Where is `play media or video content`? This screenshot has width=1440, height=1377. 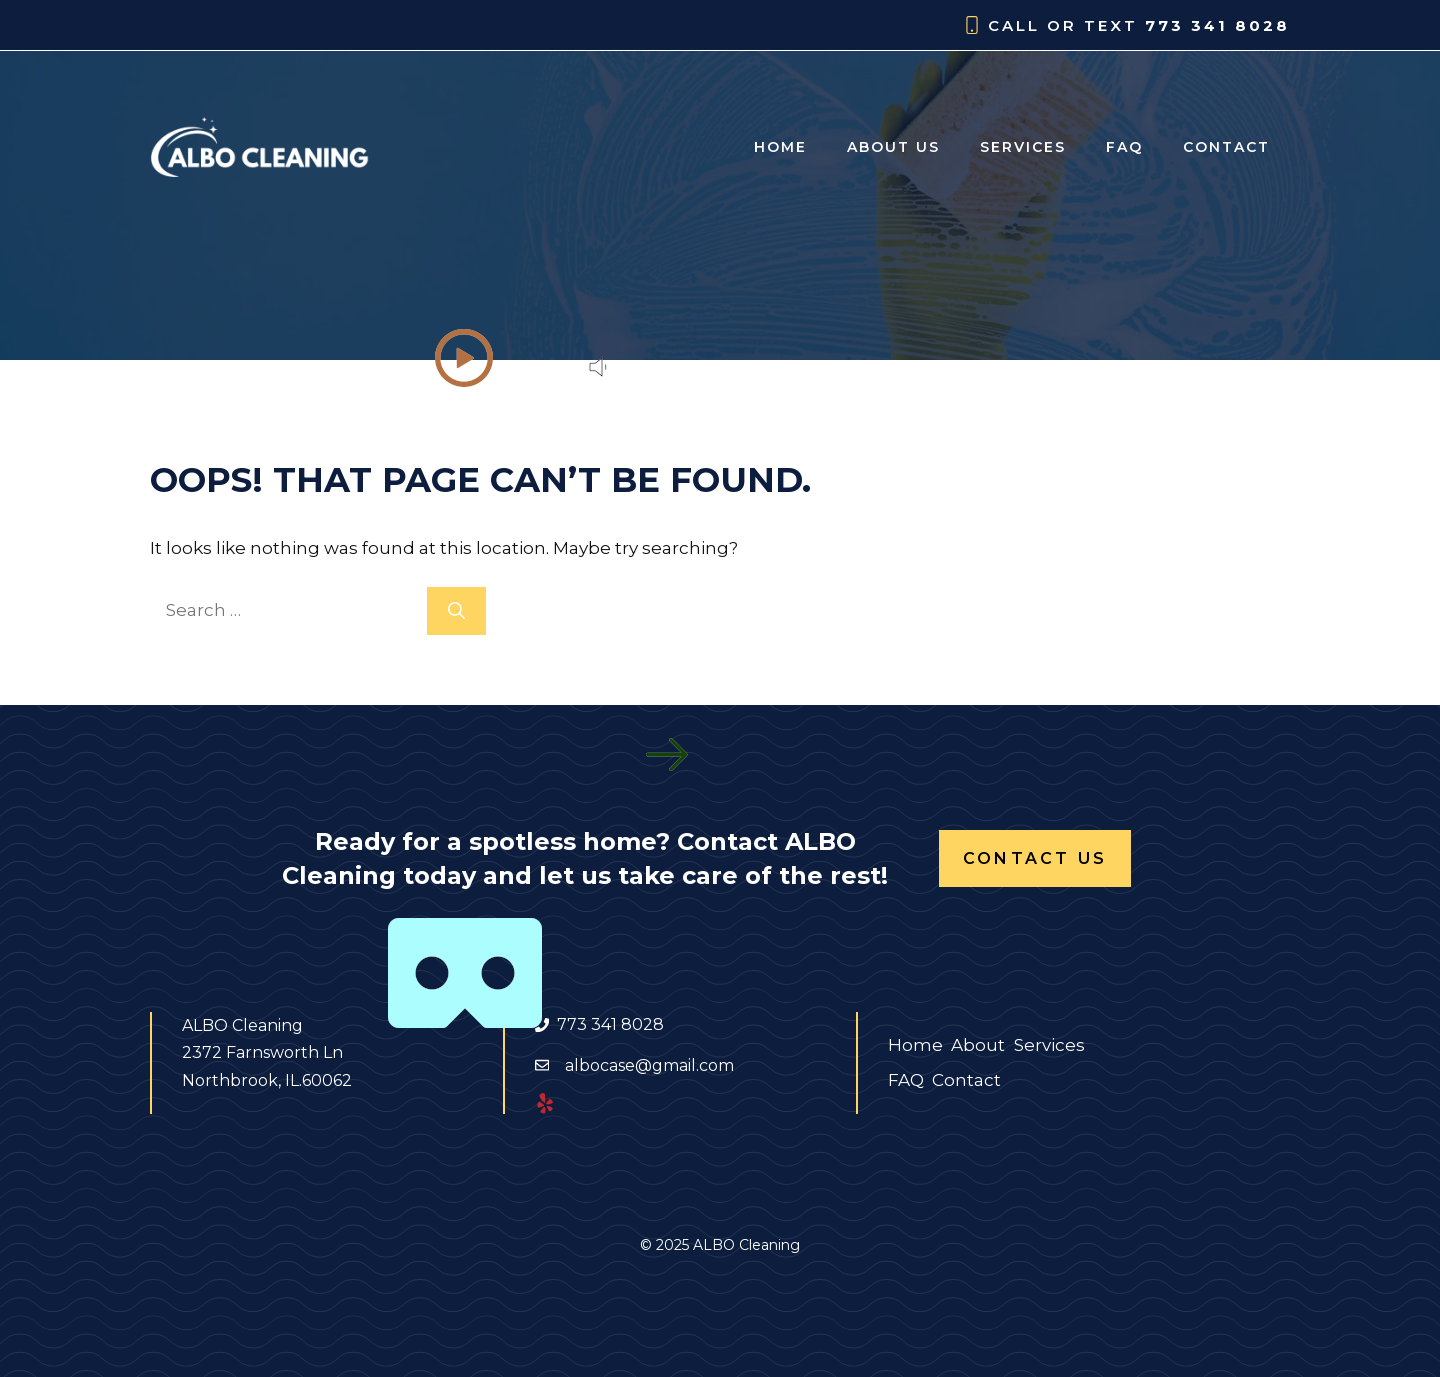
play media or video content is located at coordinates (464, 358).